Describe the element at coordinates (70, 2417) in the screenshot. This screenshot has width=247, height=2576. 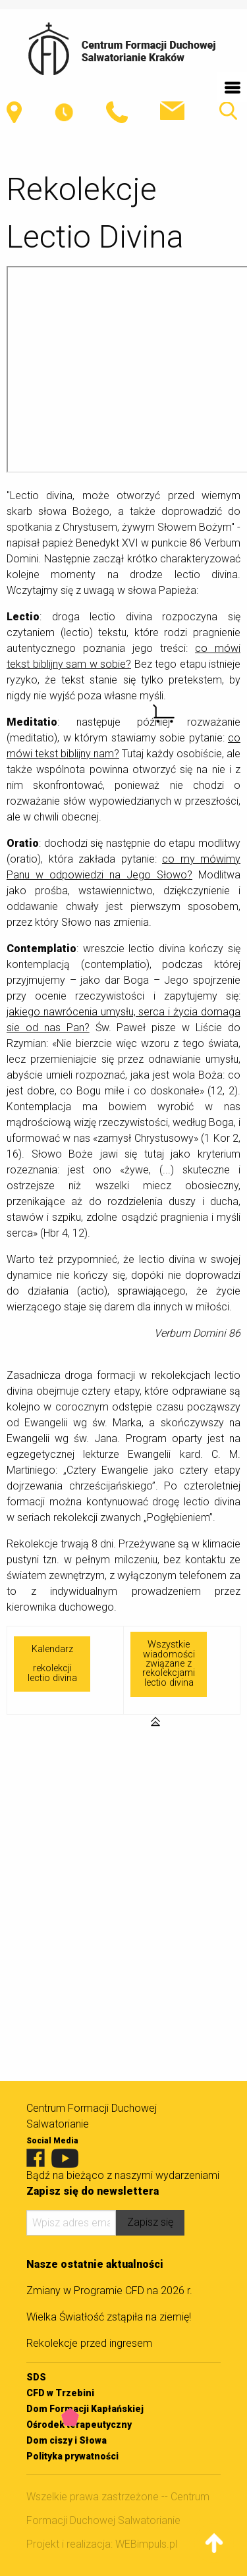
I see `indicates a pentagon shape or geometric element` at that location.